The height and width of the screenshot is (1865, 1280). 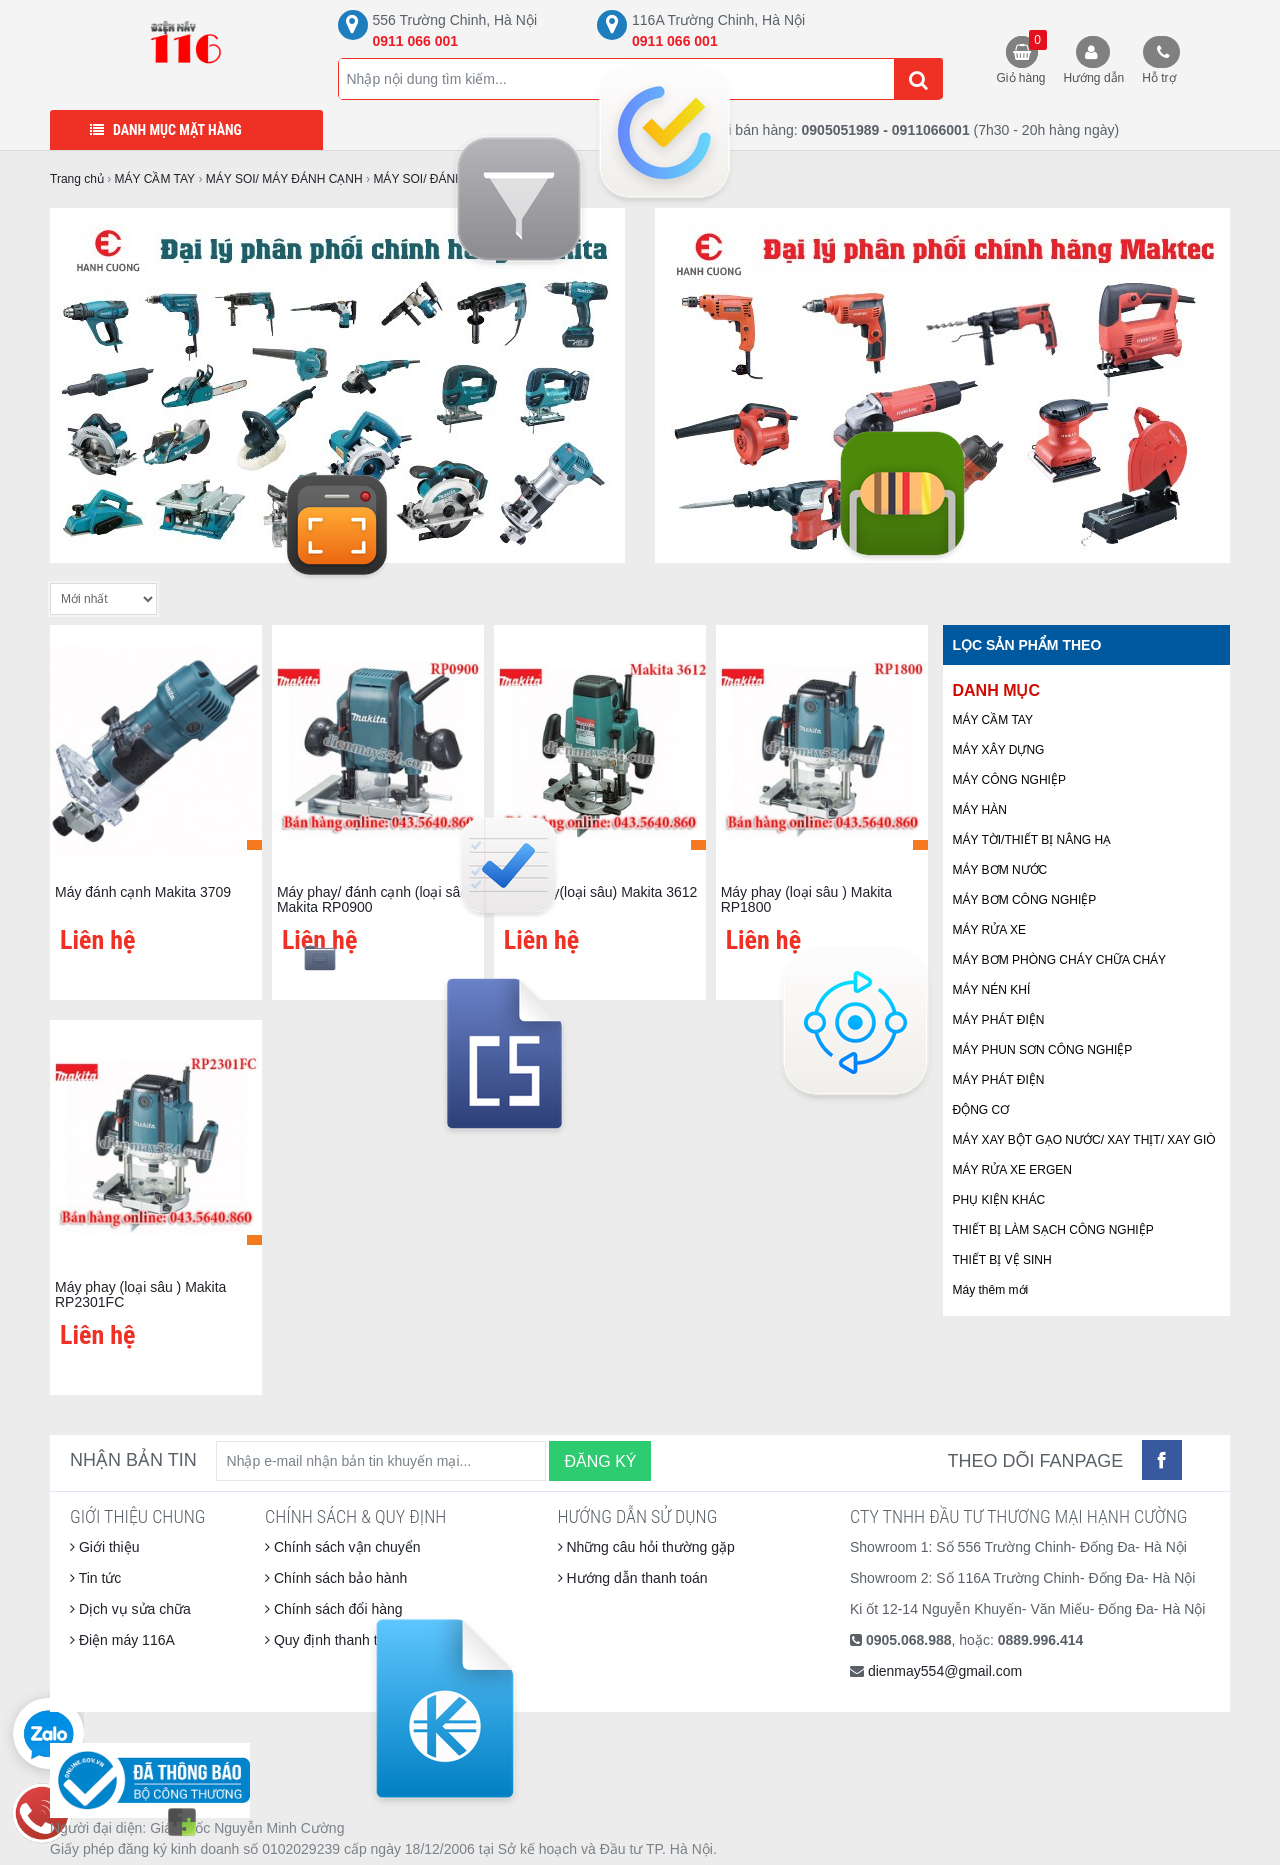 I want to click on open extension manager app, so click(x=182, y=1822).